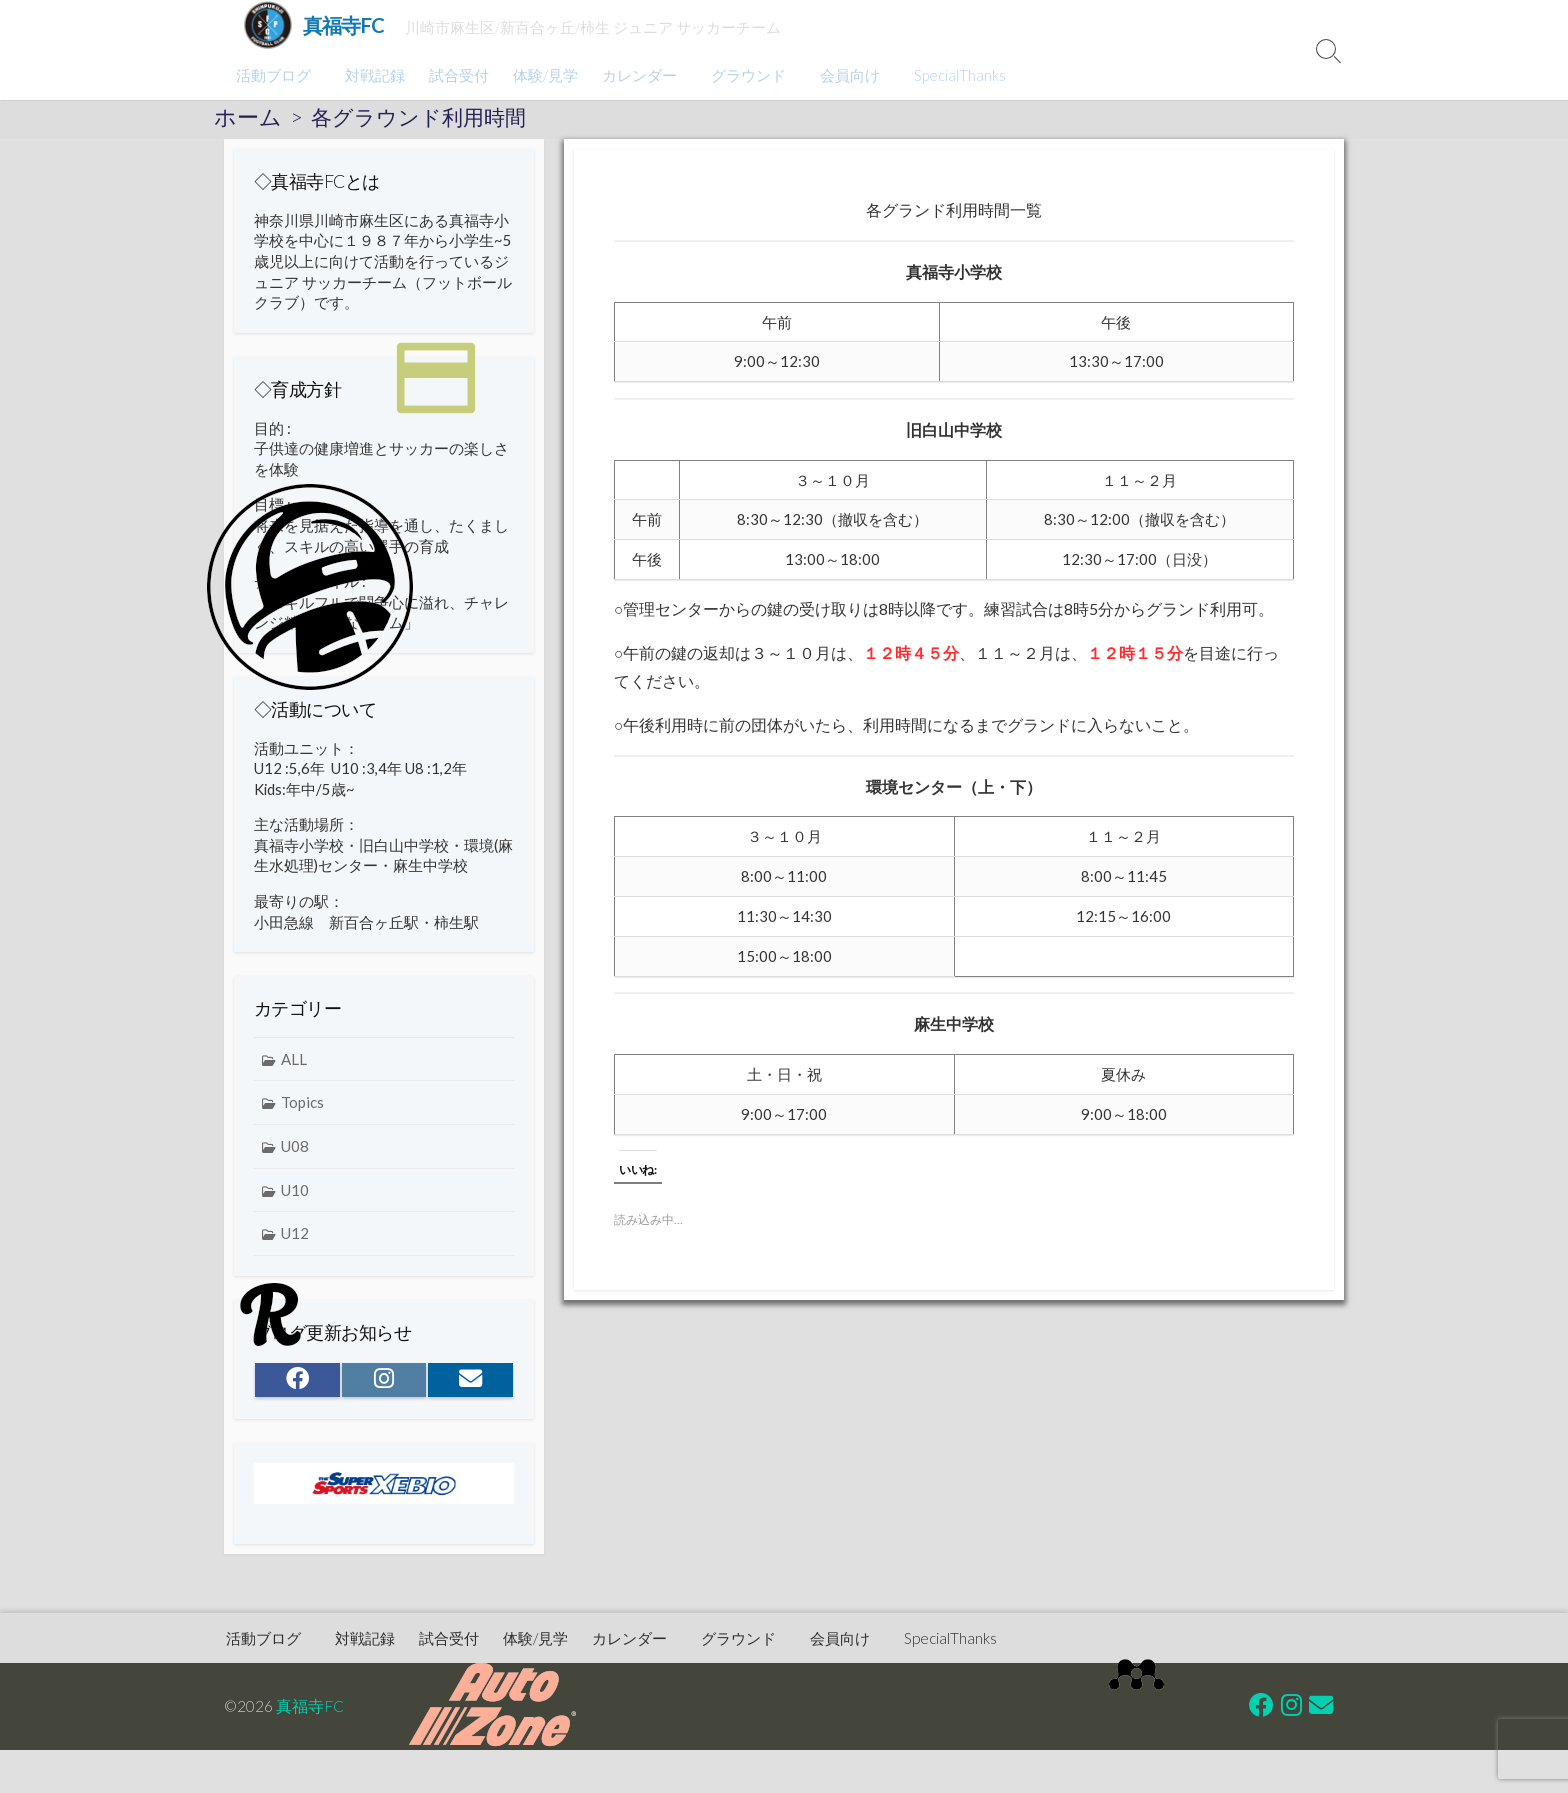 The width and height of the screenshot is (1568, 1793). Describe the element at coordinates (310, 587) in the screenshot. I see `visit alternativeto website to find software alternatives` at that location.